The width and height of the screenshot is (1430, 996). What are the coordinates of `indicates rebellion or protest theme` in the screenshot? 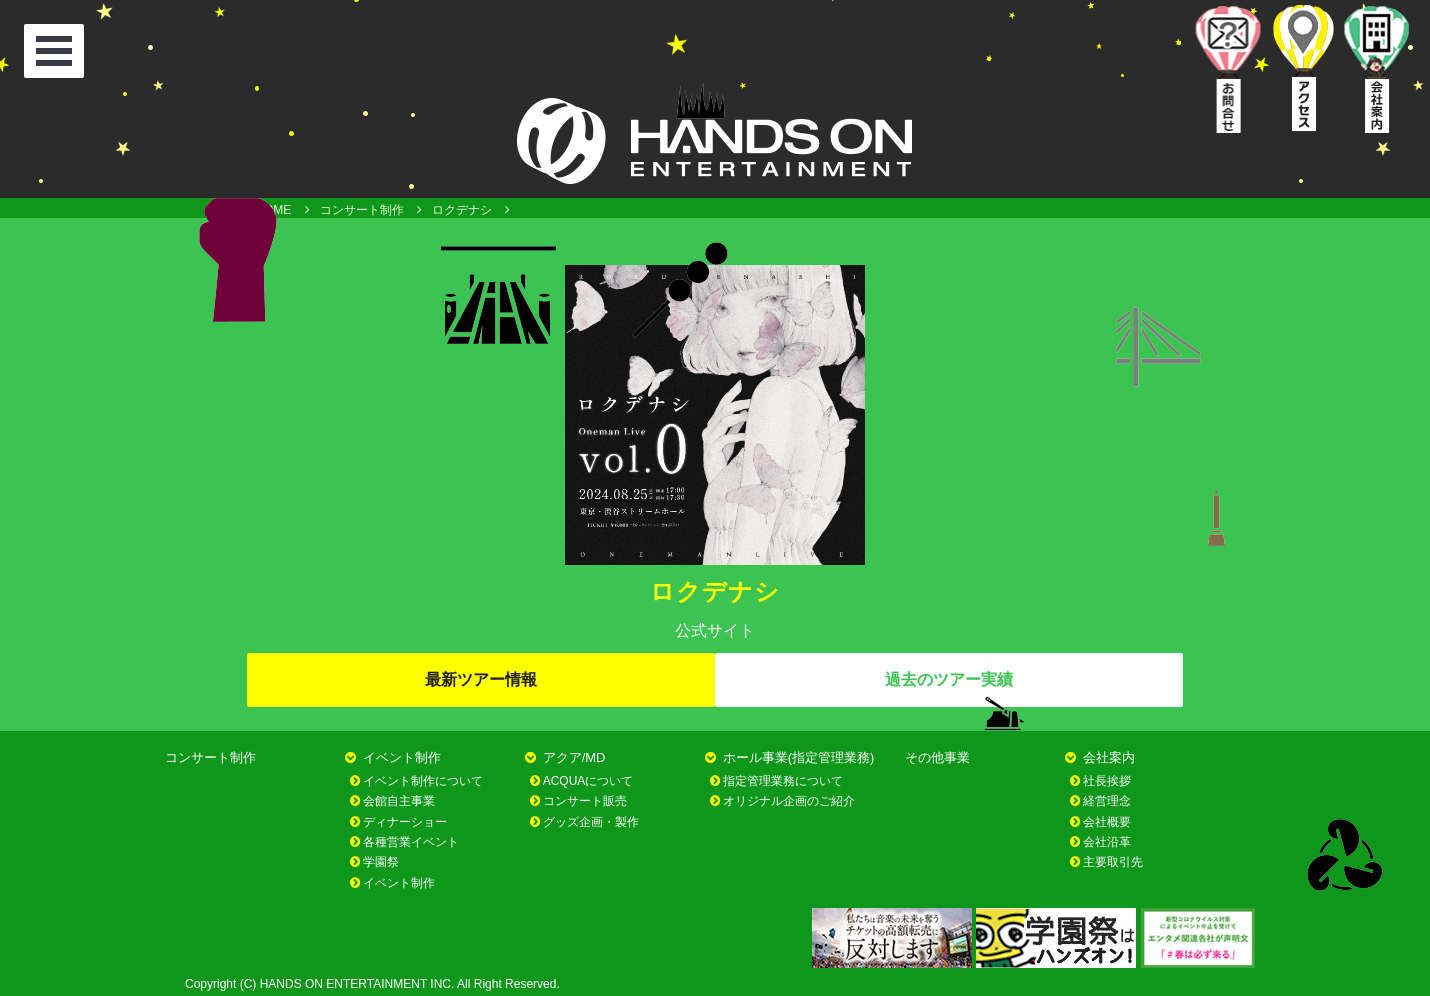 It's located at (238, 260).